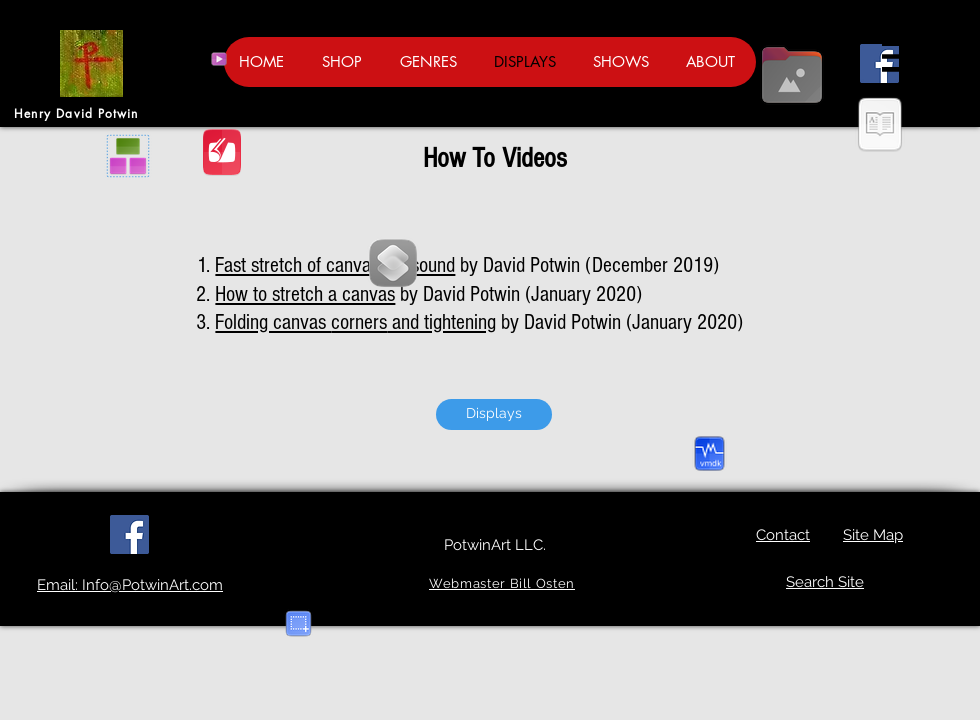 This screenshot has height=720, width=980. What do you see at coordinates (222, 152) in the screenshot?
I see `postscript document file type indicator` at bounding box center [222, 152].